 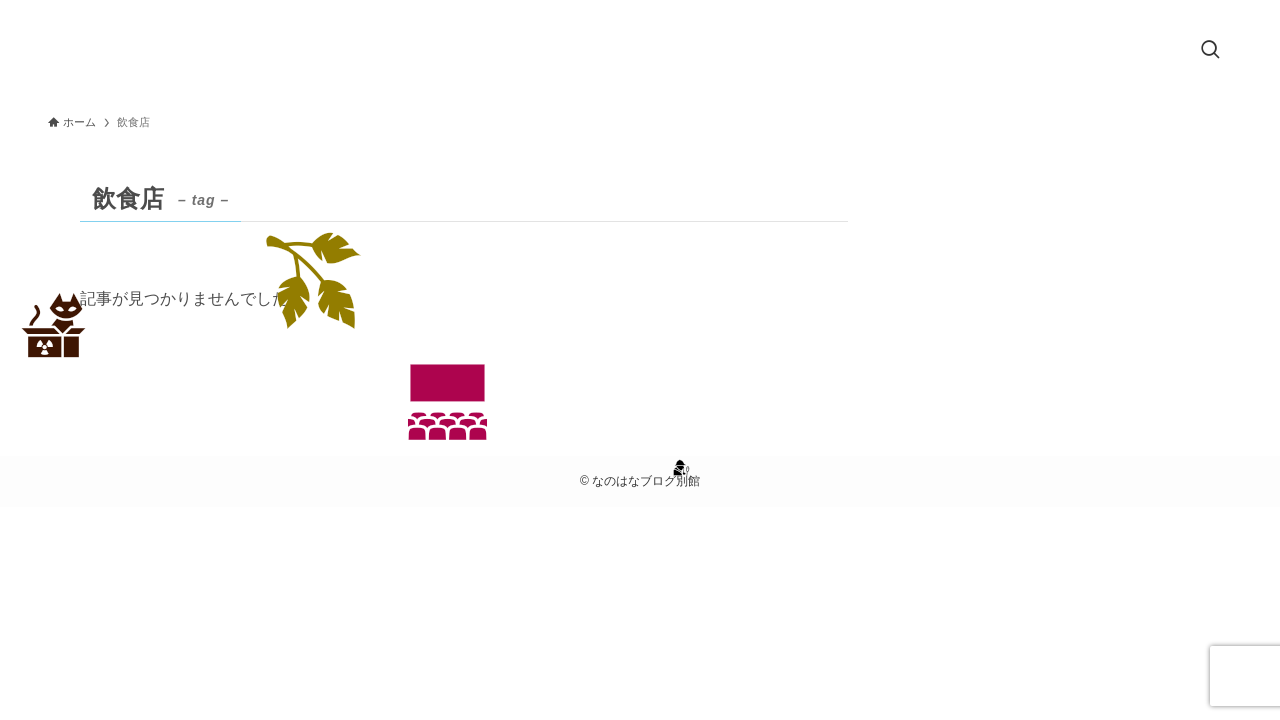 What do you see at coordinates (53, 325) in the screenshot?
I see `indicates a quantum state where the outcome is alive/positive` at bounding box center [53, 325].